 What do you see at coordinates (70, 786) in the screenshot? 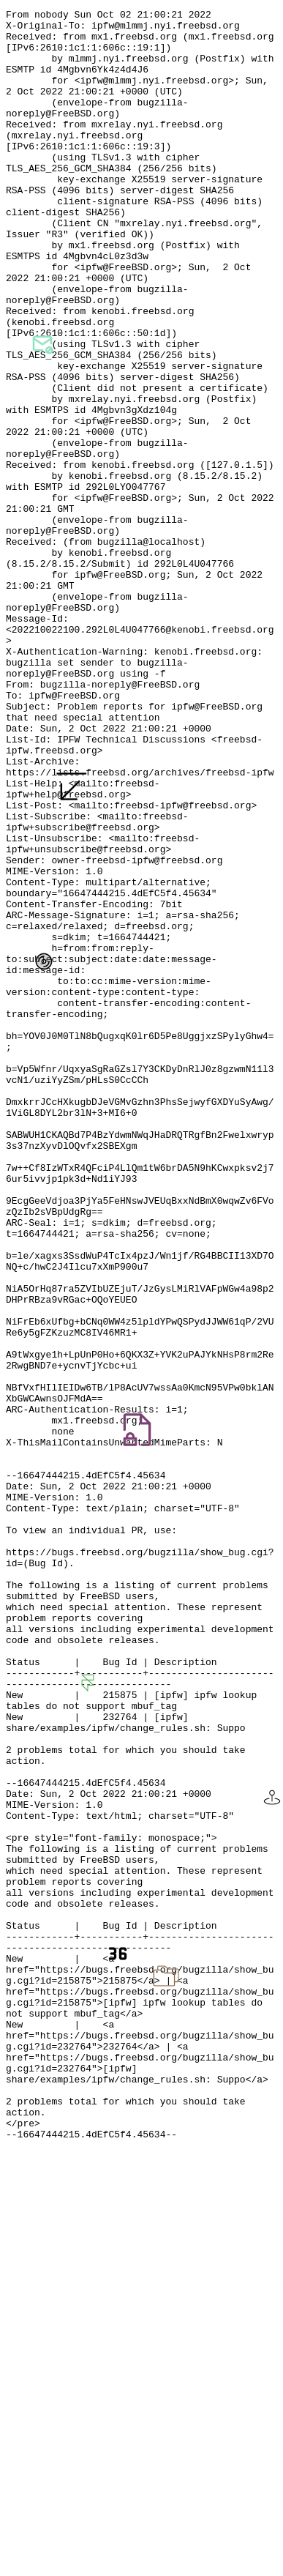
I see `move item to bottom-left corner` at bounding box center [70, 786].